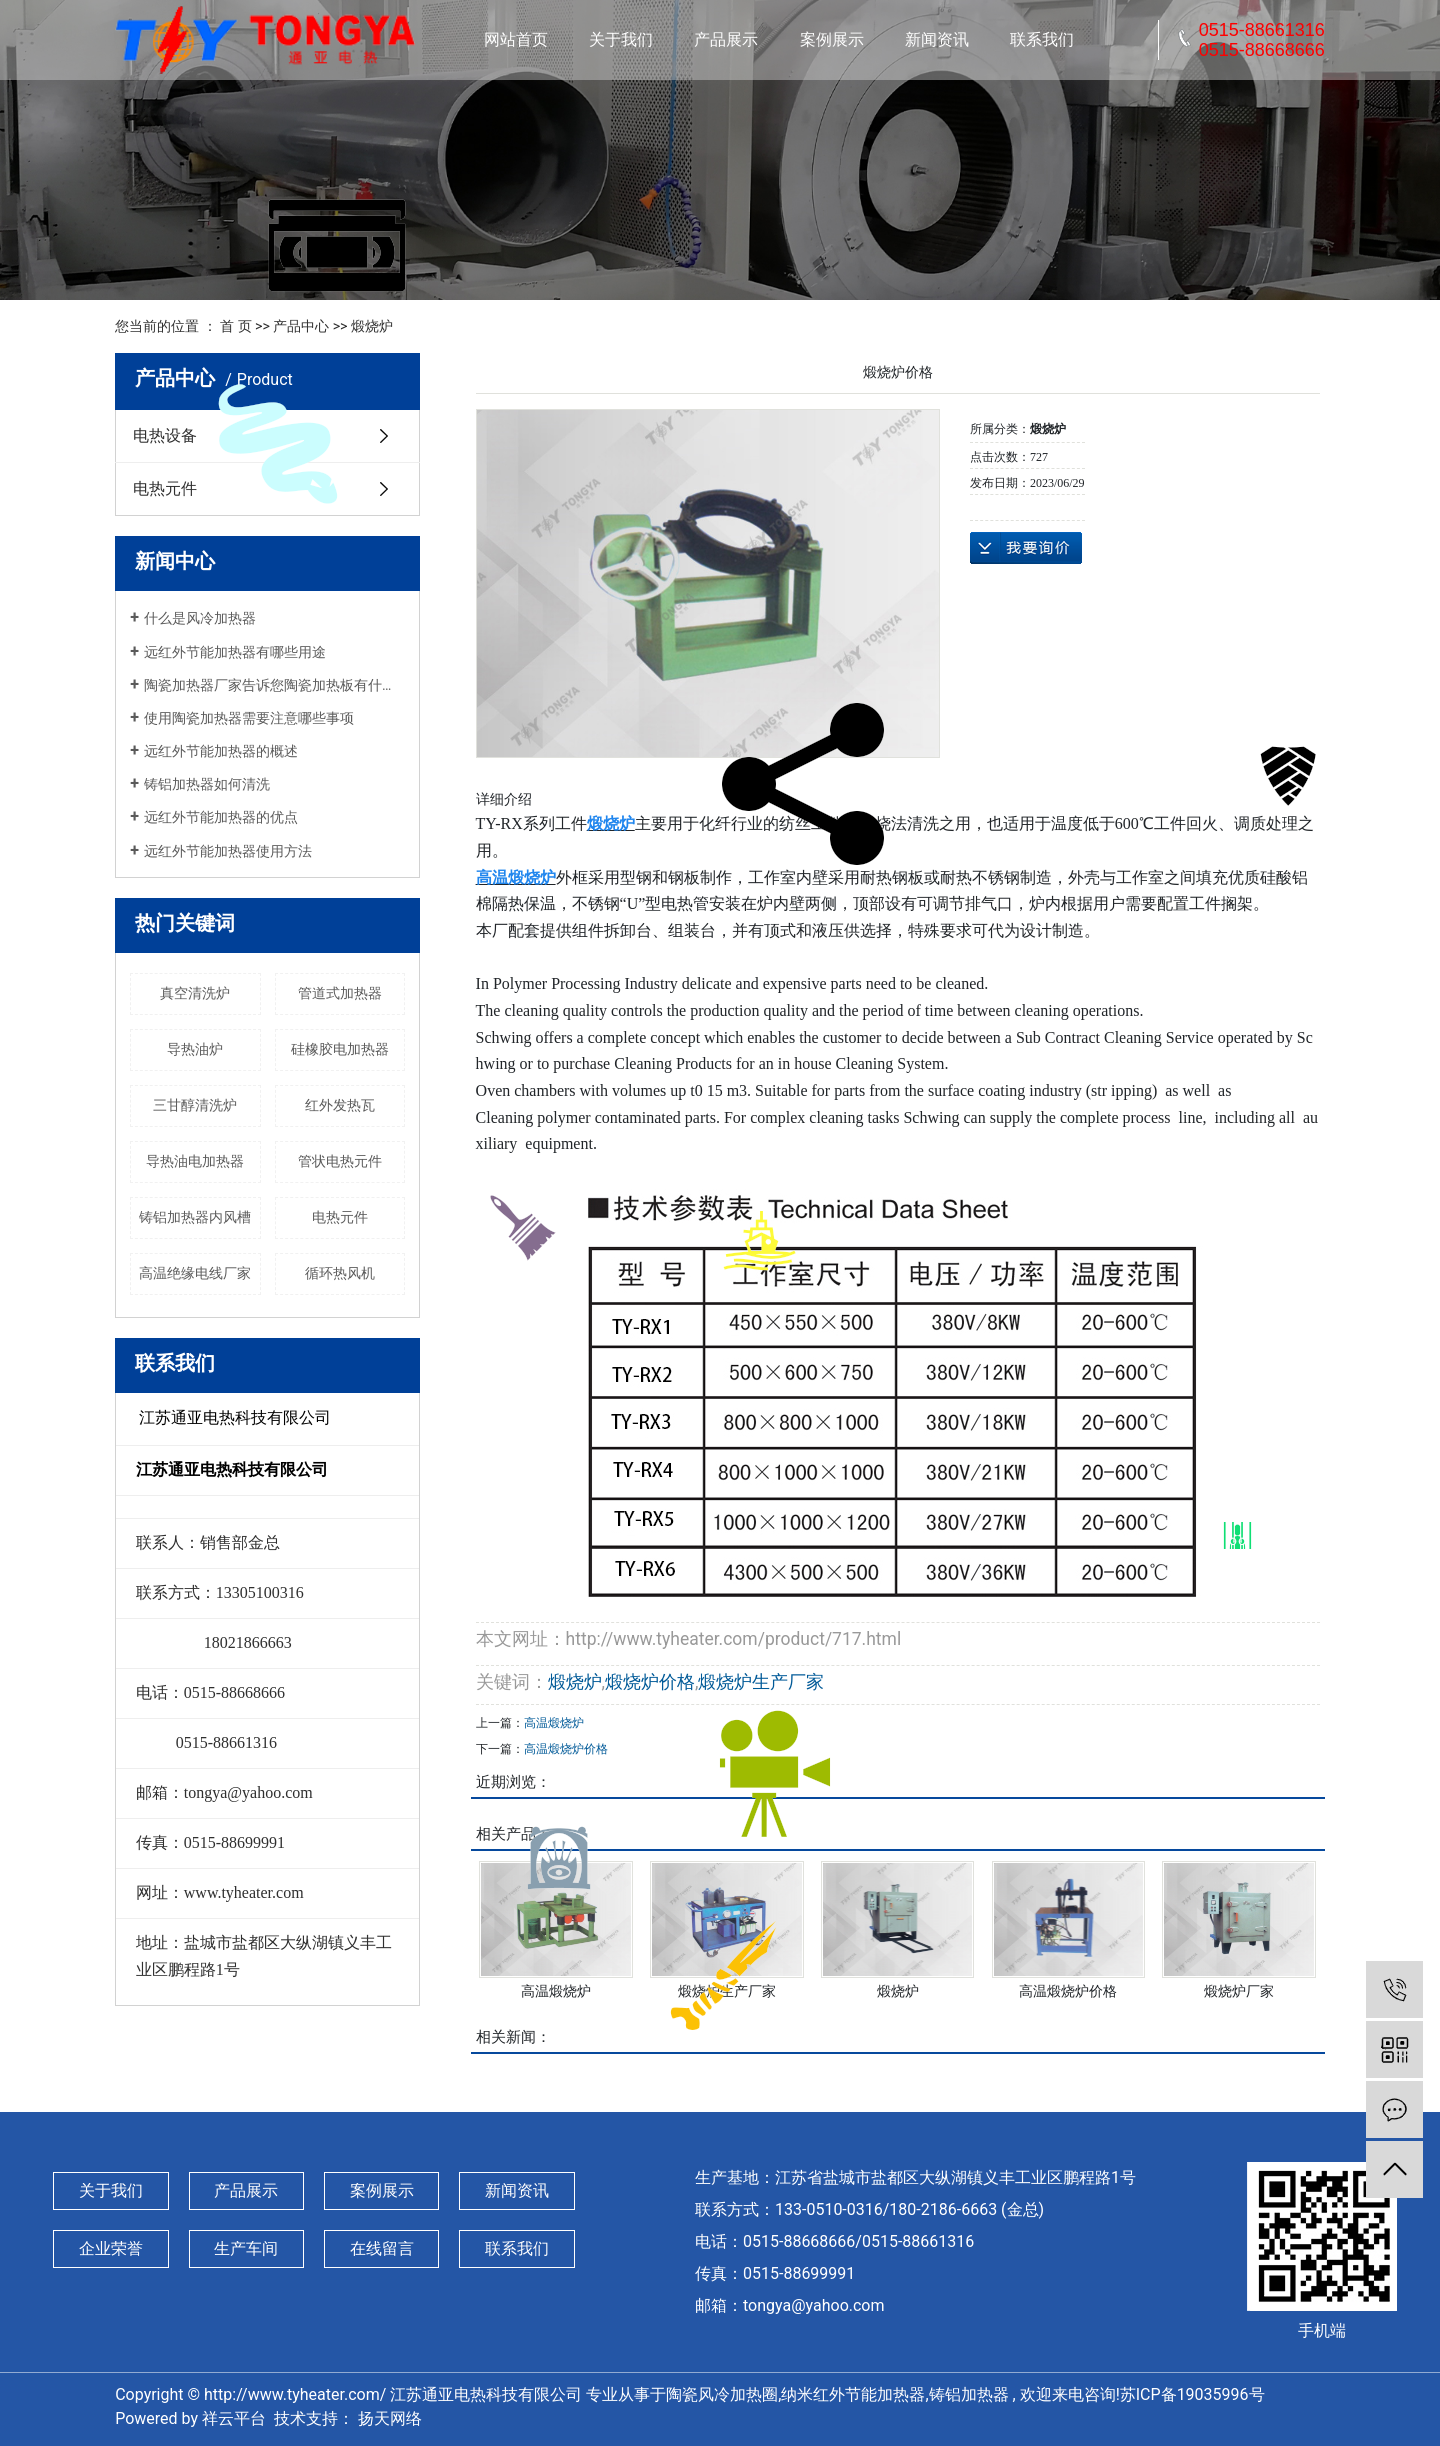 Image resolution: width=1440 pixels, height=2446 pixels. I want to click on equip or view layered armor sets, so click(1288, 776).